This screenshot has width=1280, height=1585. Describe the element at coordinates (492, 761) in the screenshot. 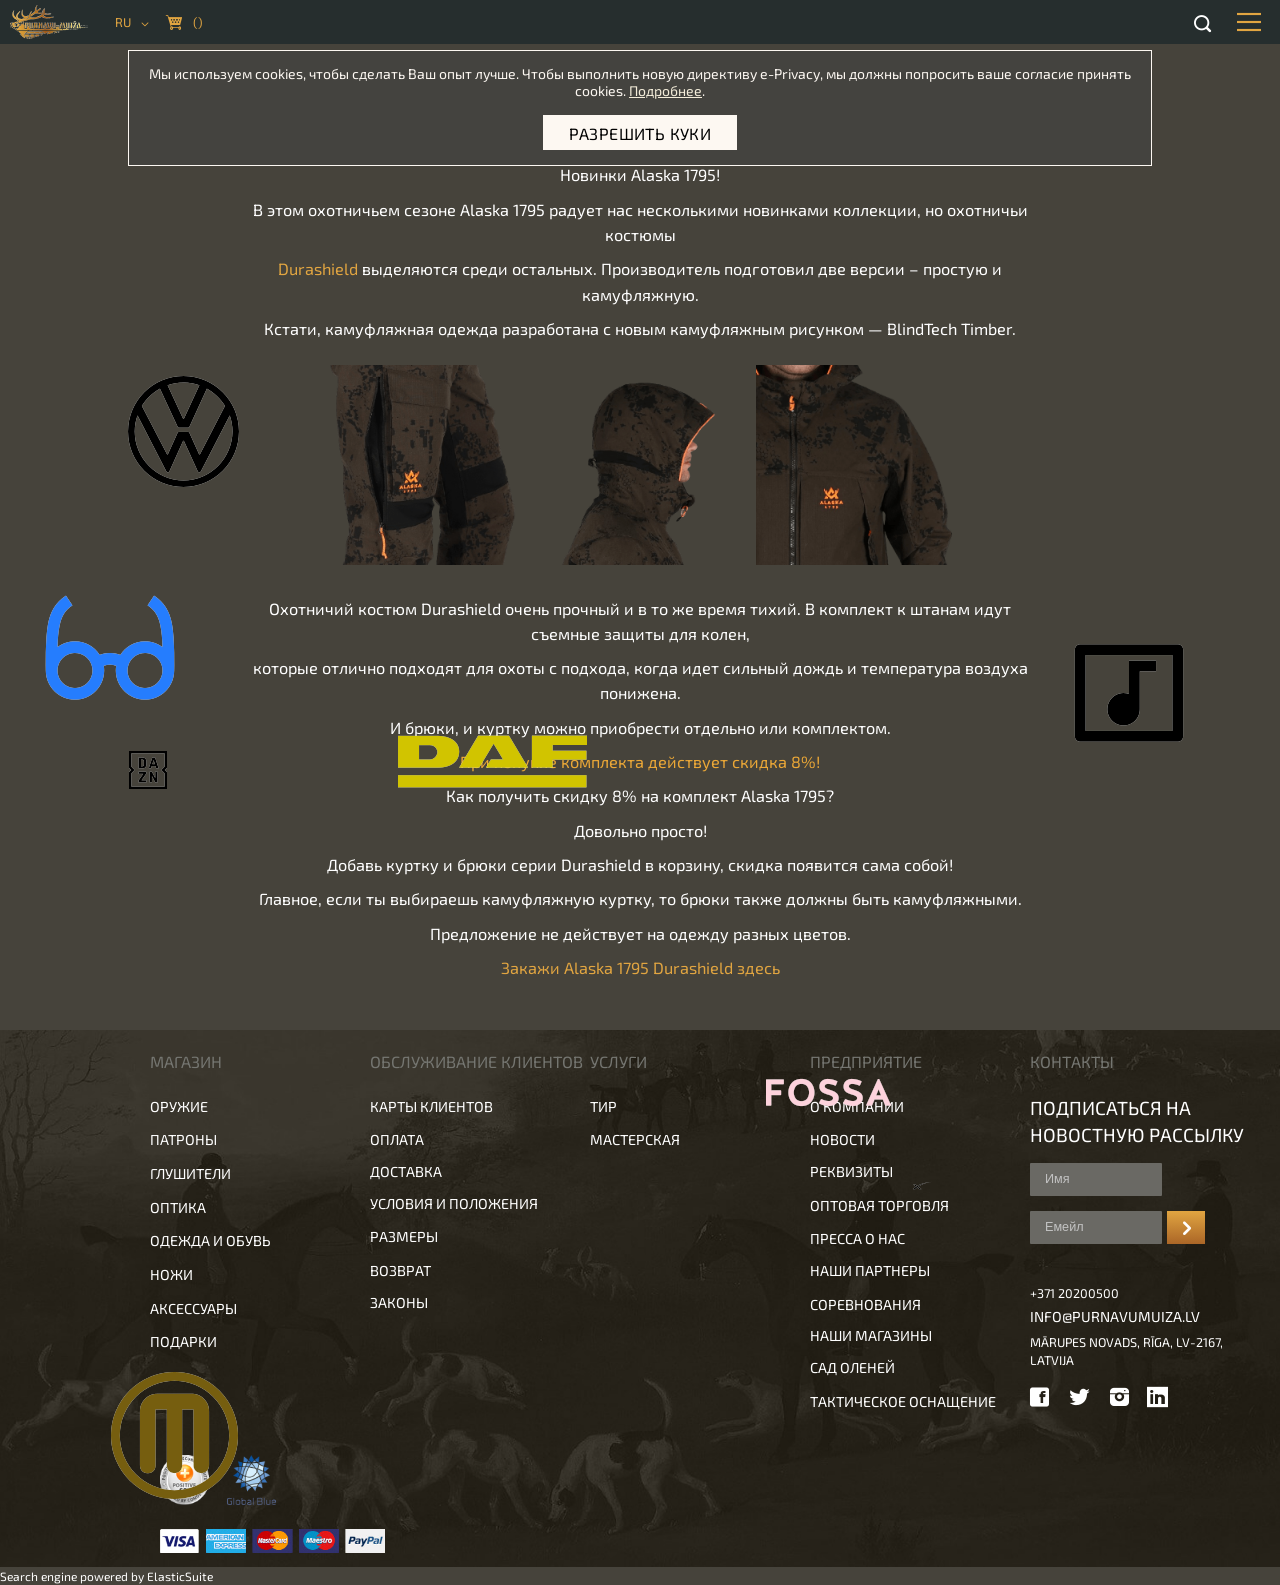

I see `DAF Trucks company logo` at that location.